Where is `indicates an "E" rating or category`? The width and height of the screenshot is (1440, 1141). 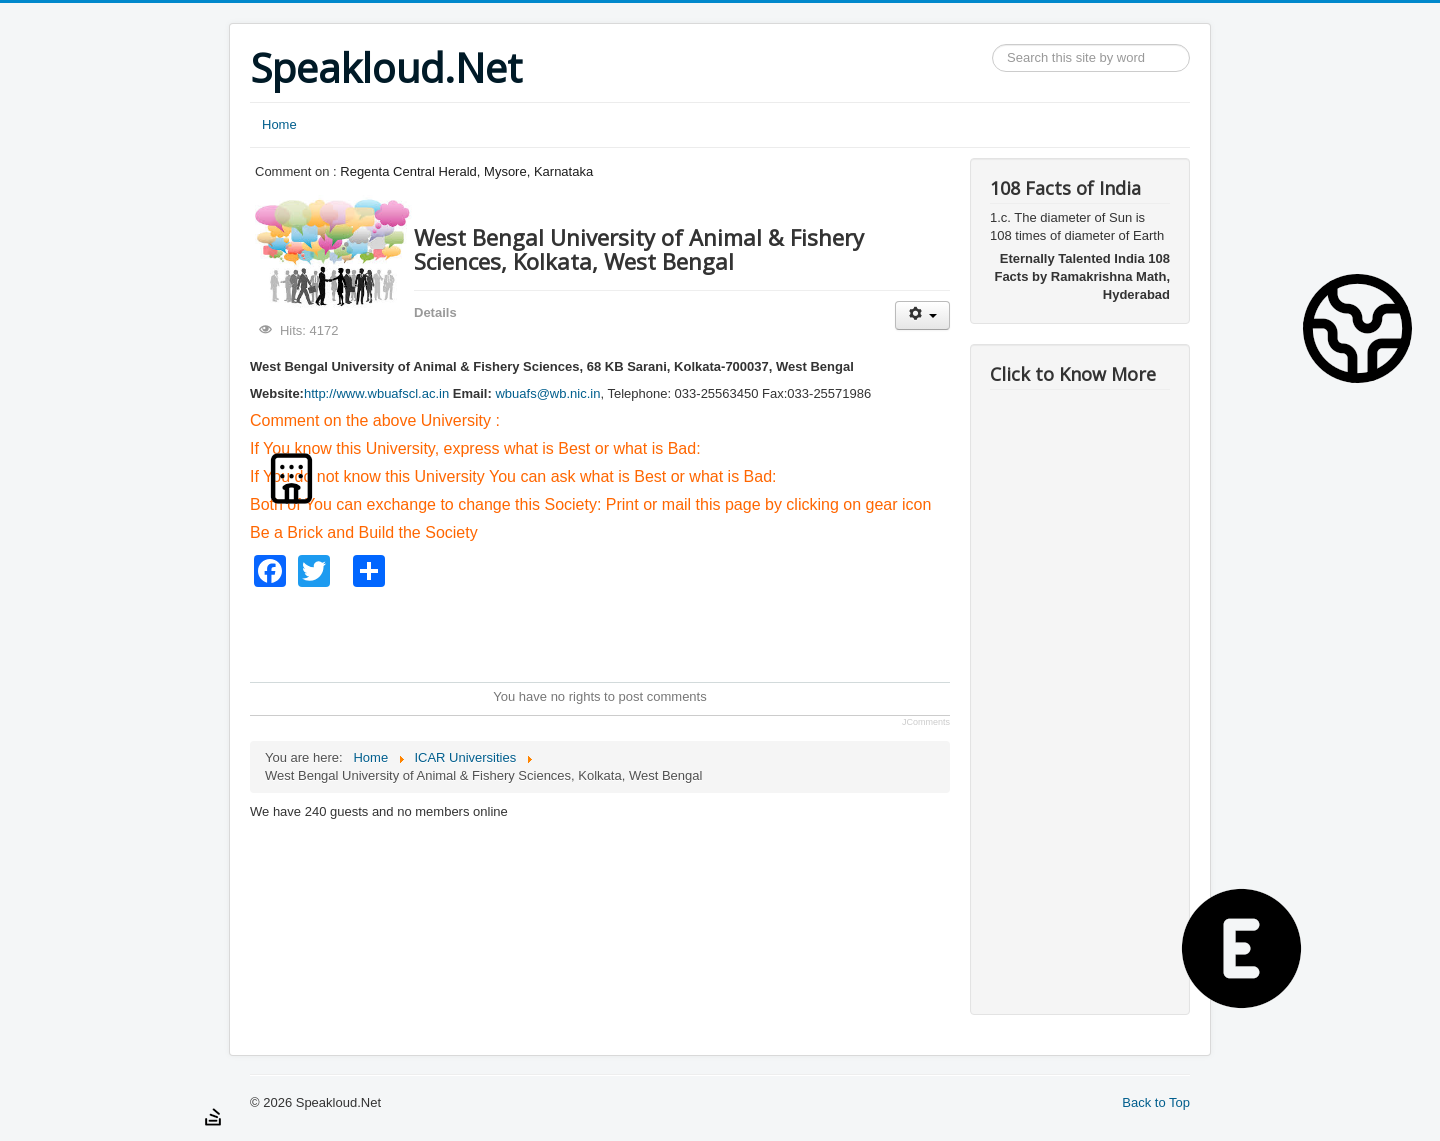 indicates an "E" rating or category is located at coordinates (1241, 948).